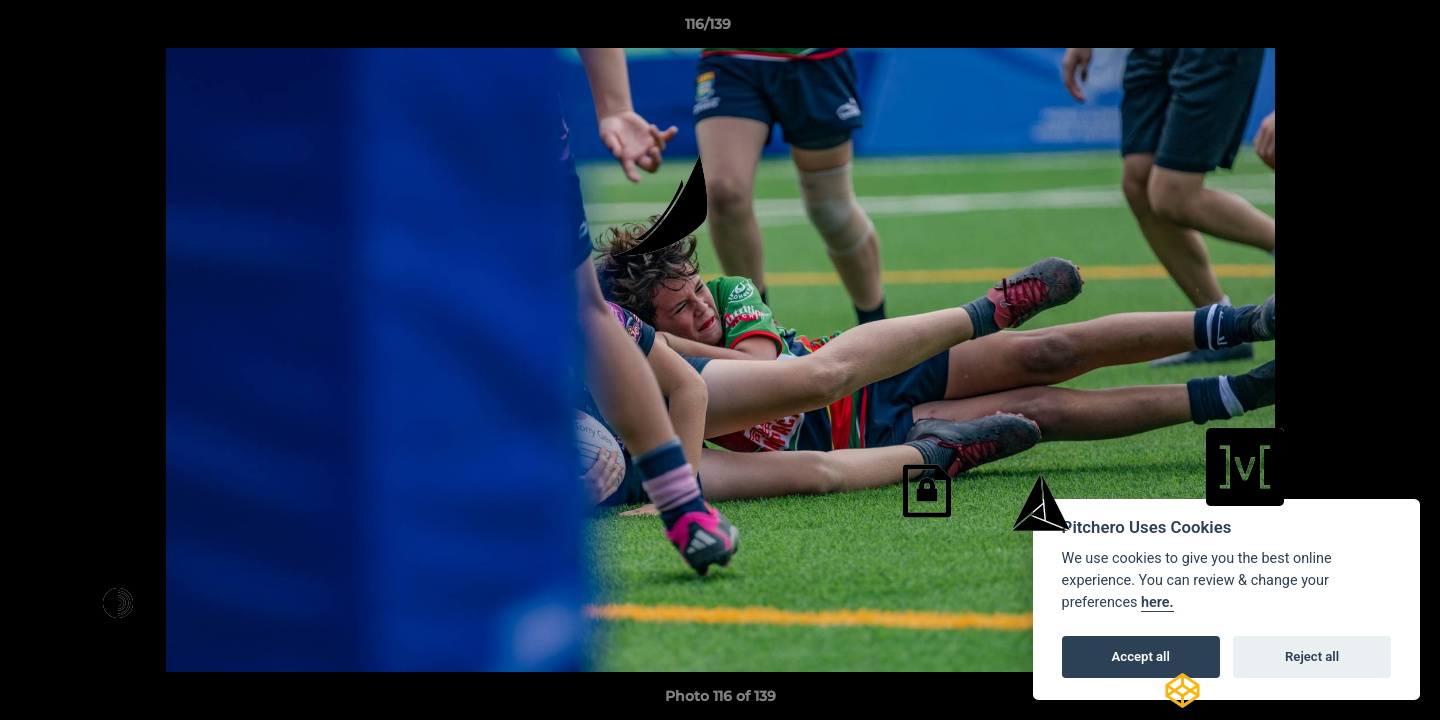  I want to click on cmake build system logo, so click(1041, 502).